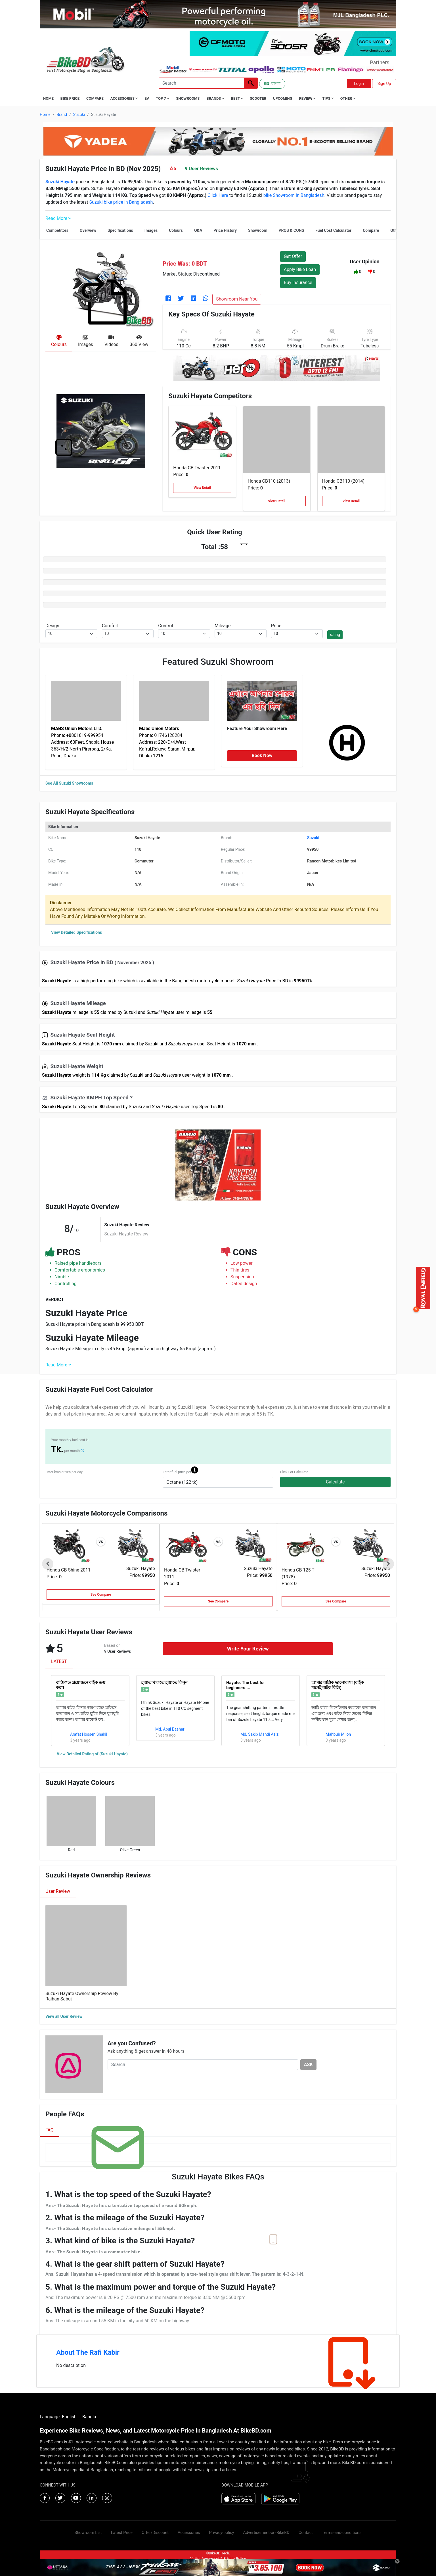  What do you see at coordinates (273, 2239) in the screenshot?
I see `view on tablet device` at bounding box center [273, 2239].